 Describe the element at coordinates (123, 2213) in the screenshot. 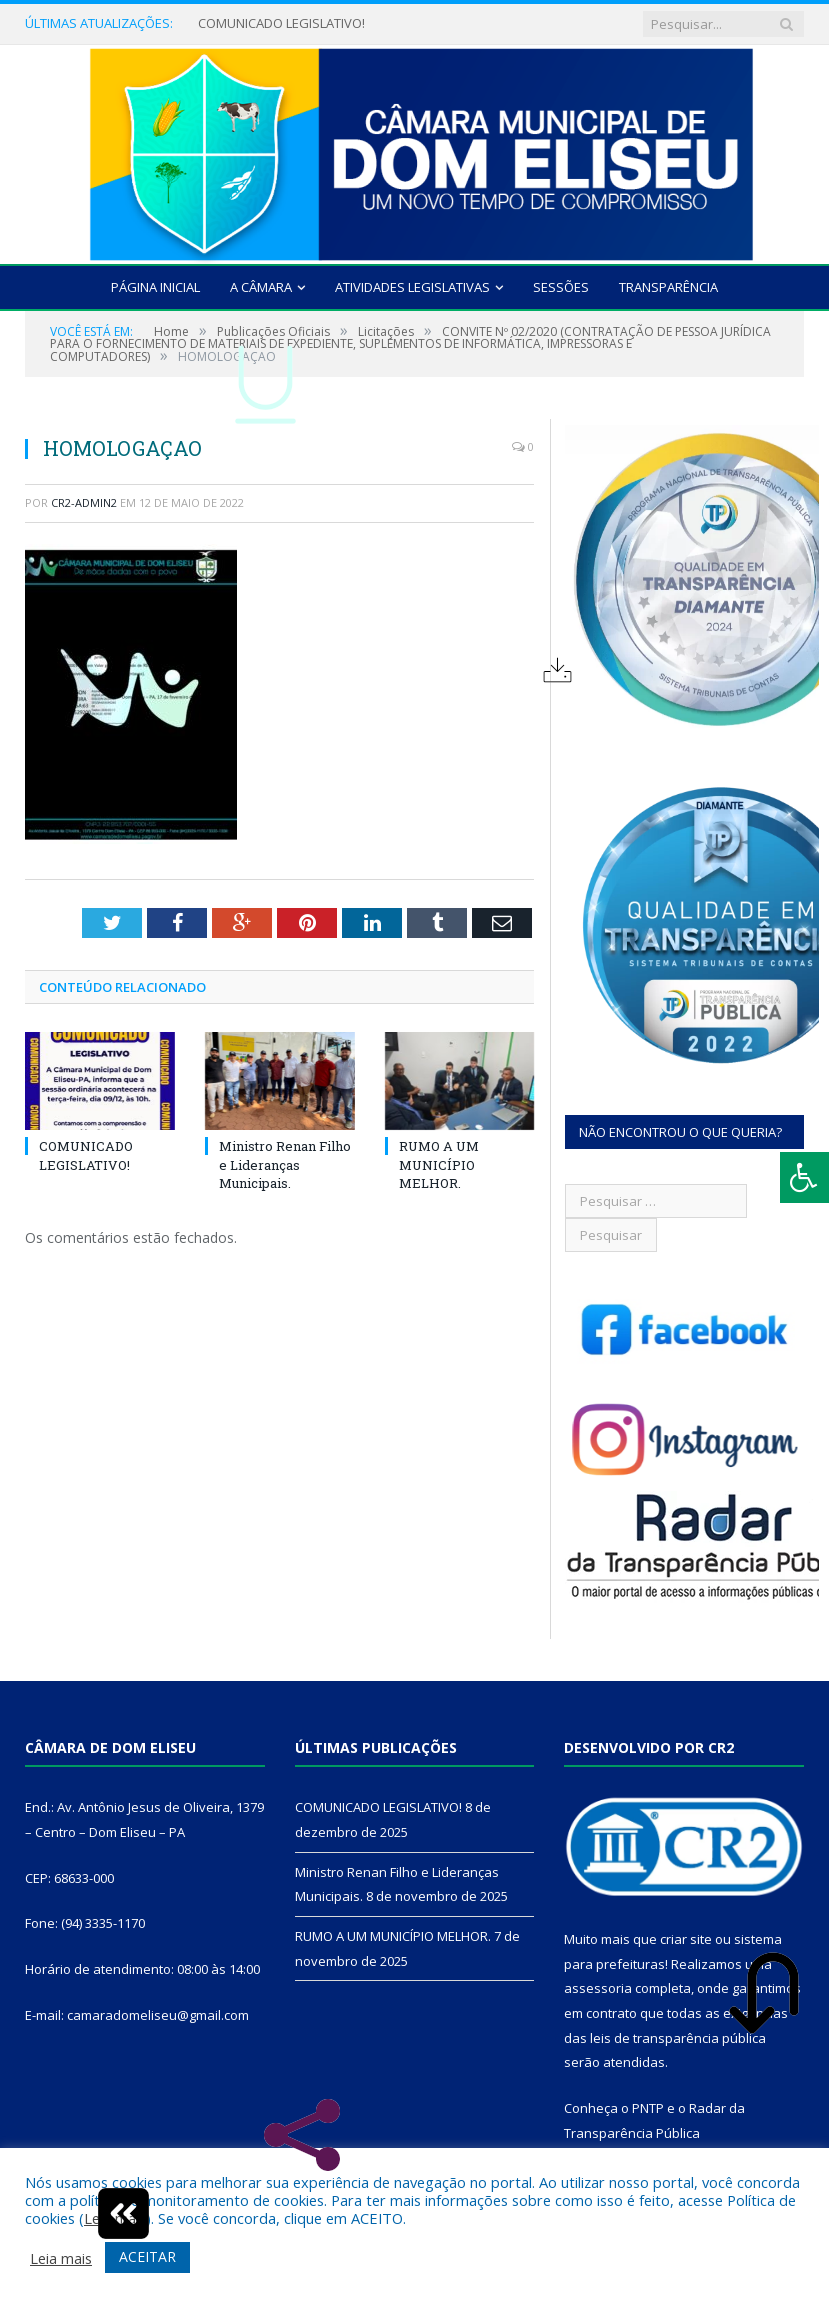

I see `go back multiple steps` at that location.